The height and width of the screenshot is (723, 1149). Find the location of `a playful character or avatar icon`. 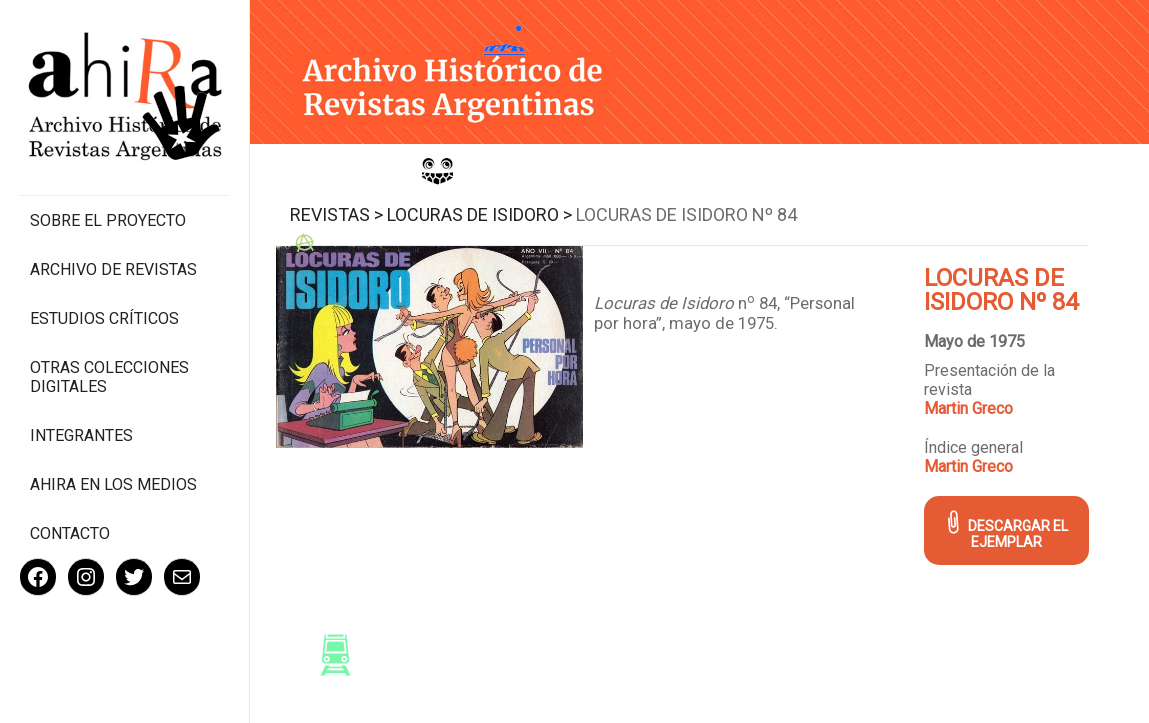

a playful character or avatar icon is located at coordinates (437, 171).